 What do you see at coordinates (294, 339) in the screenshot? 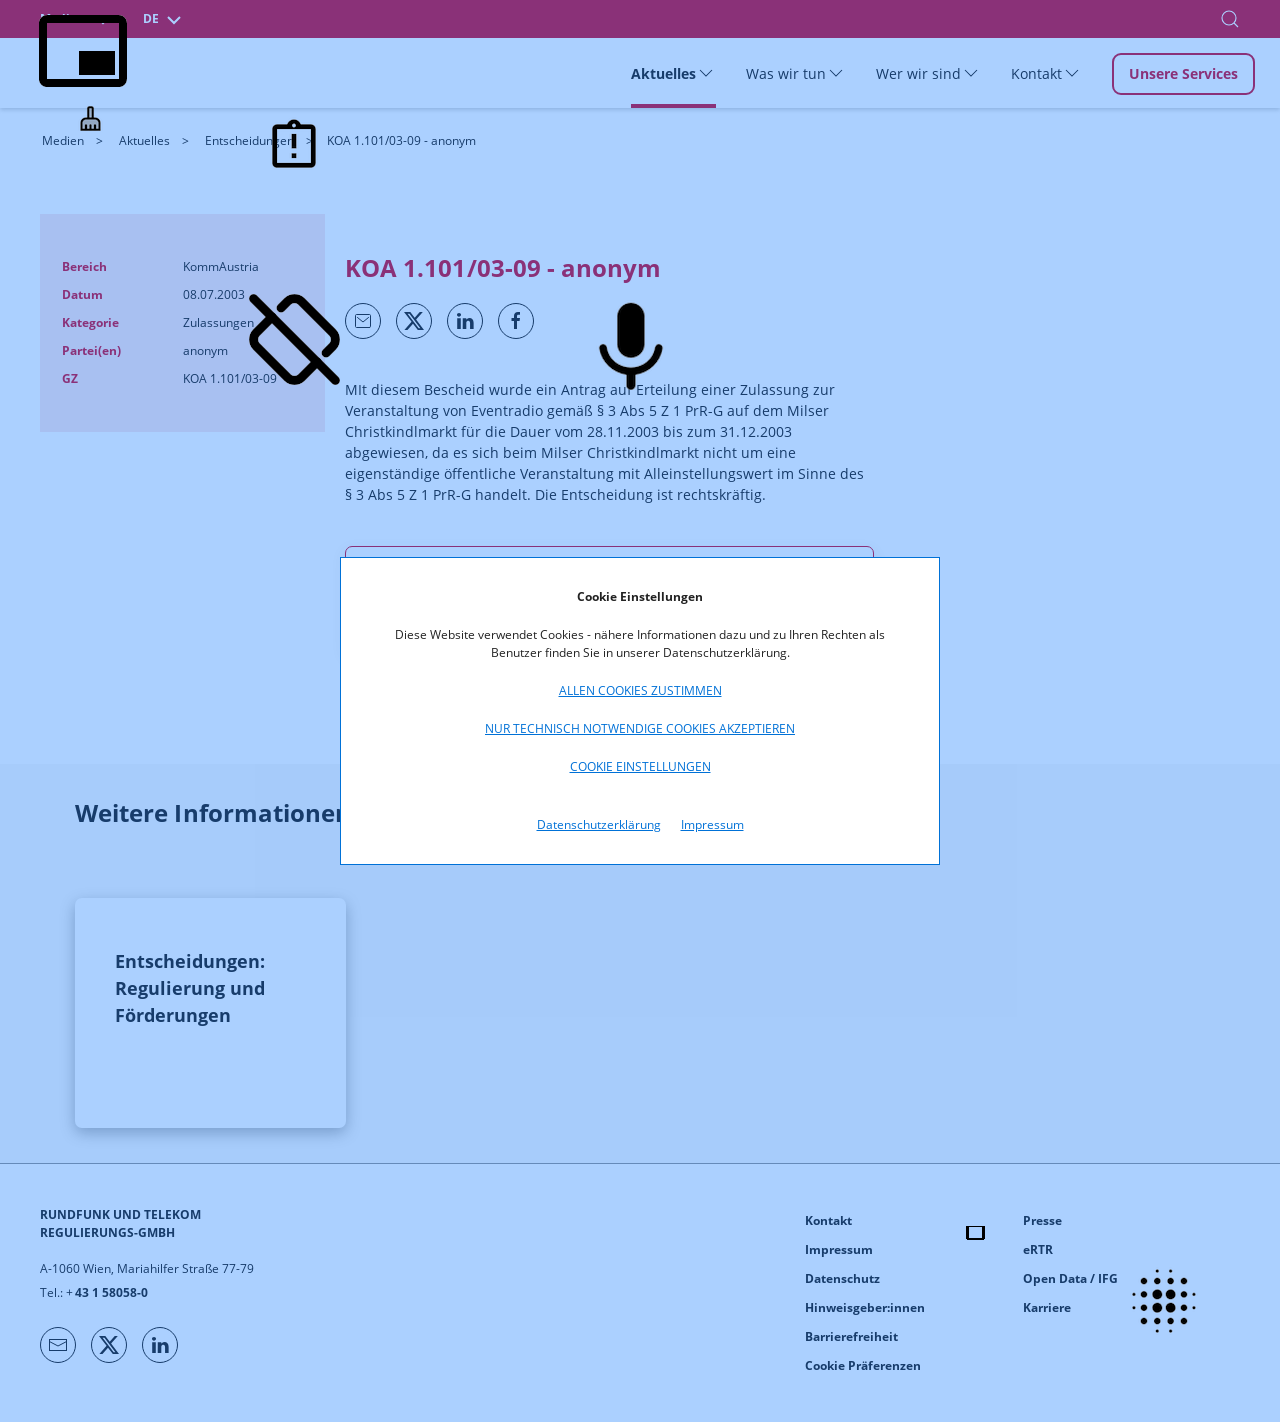
I see `disabled or inactive diamond shape element` at bounding box center [294, 339].